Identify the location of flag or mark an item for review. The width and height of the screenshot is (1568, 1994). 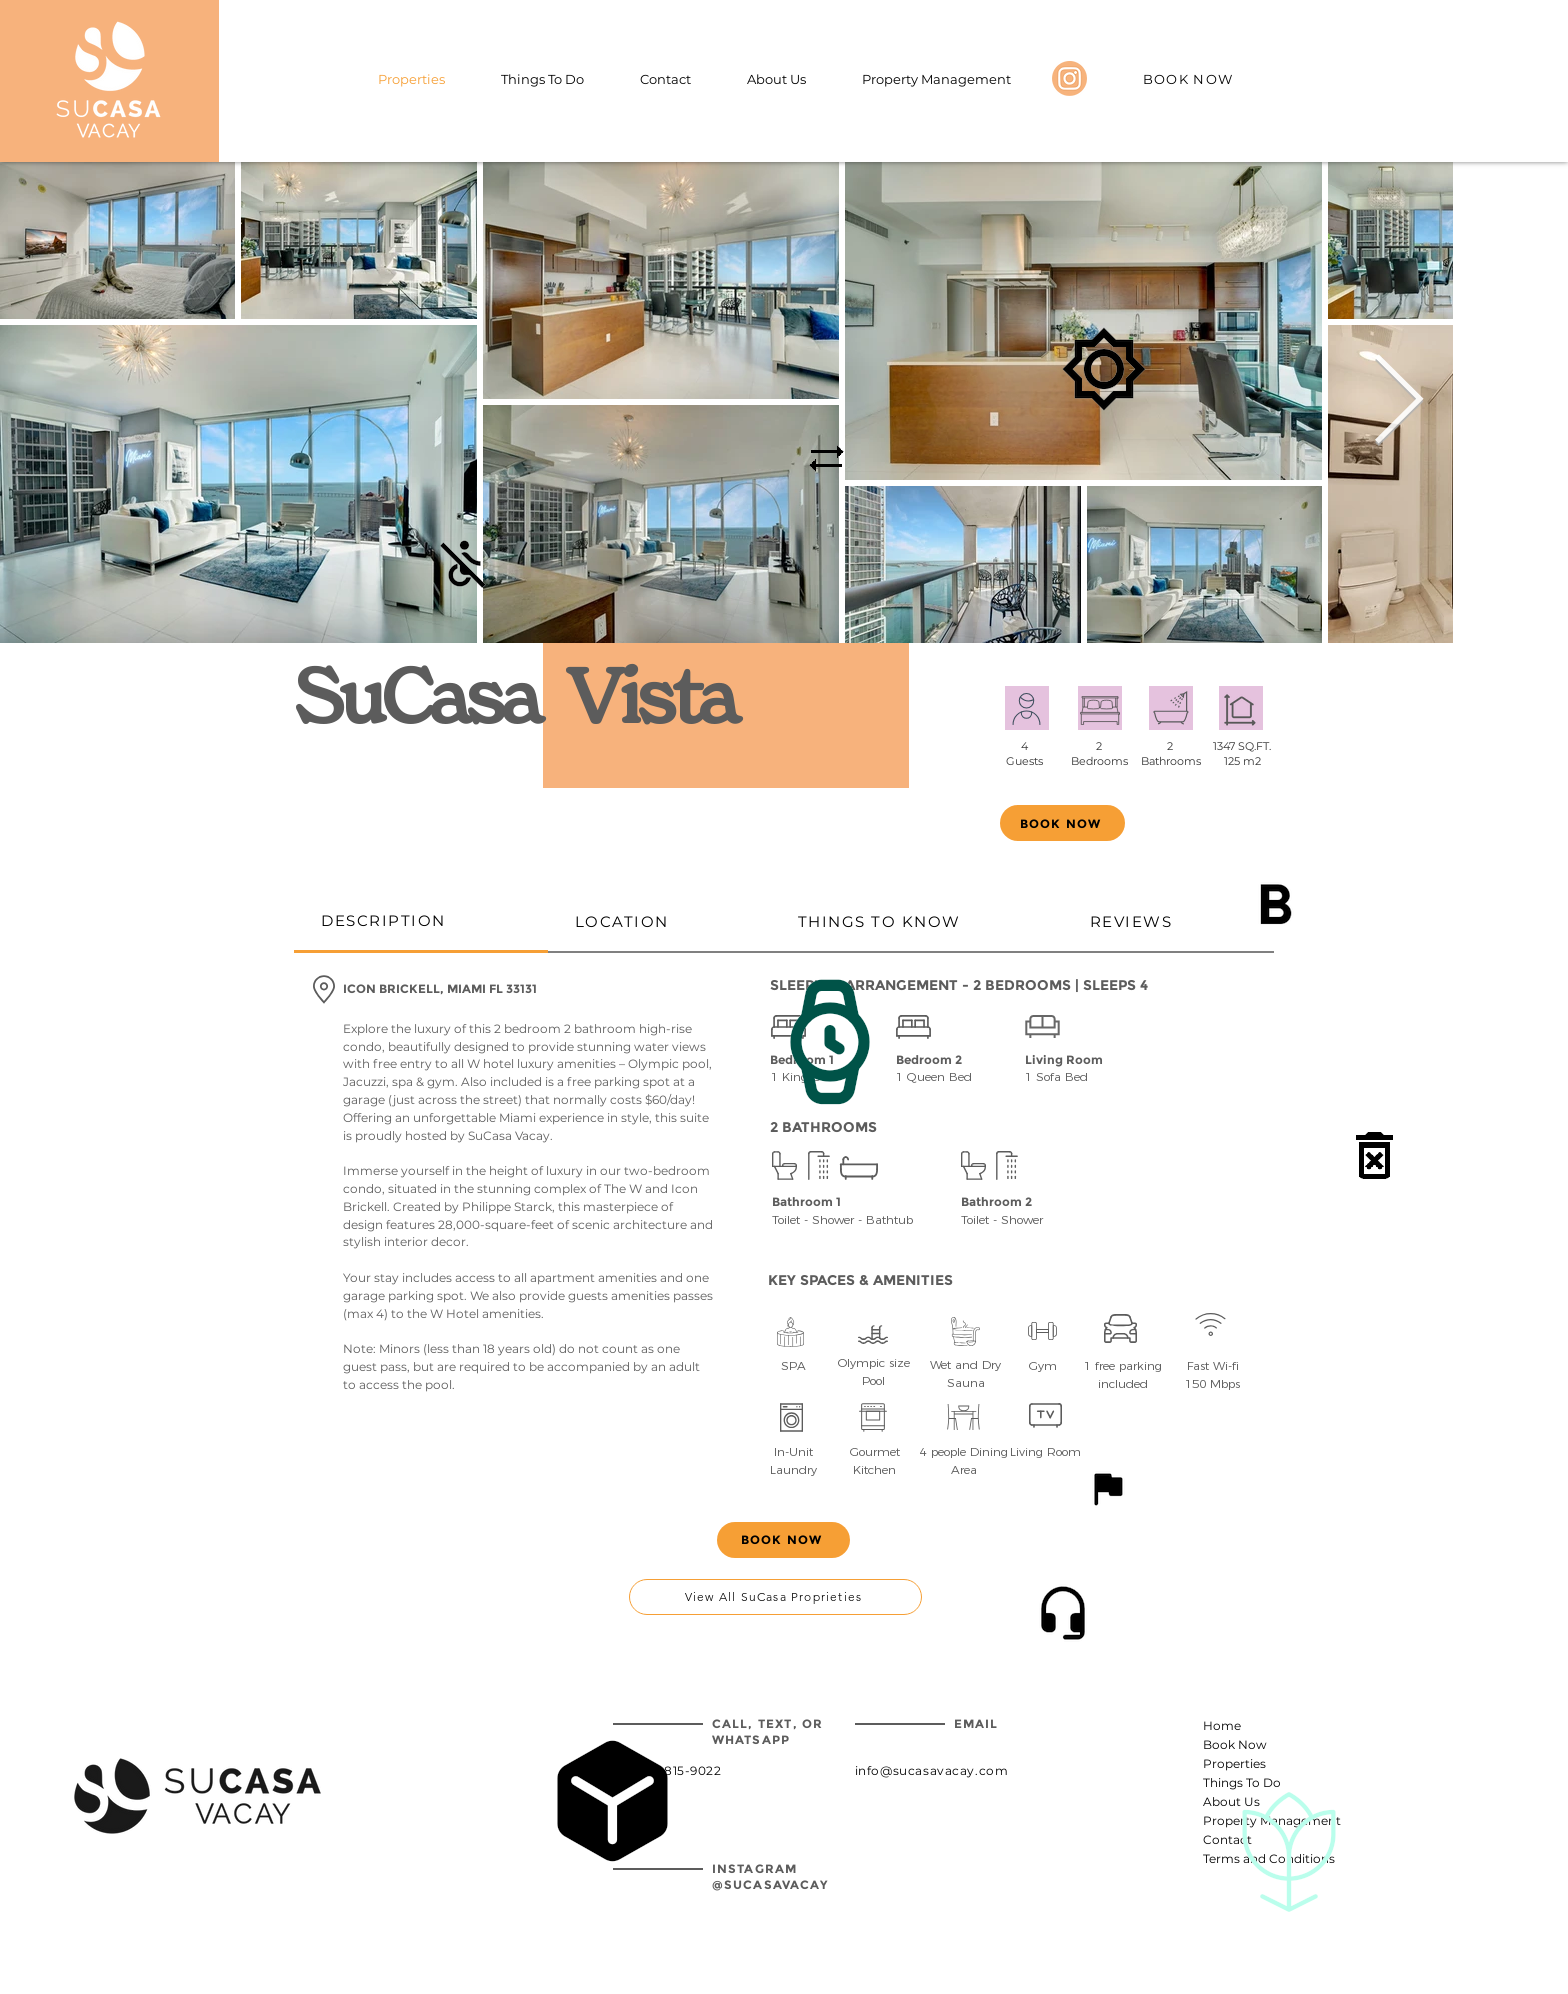
(1107, 1488).